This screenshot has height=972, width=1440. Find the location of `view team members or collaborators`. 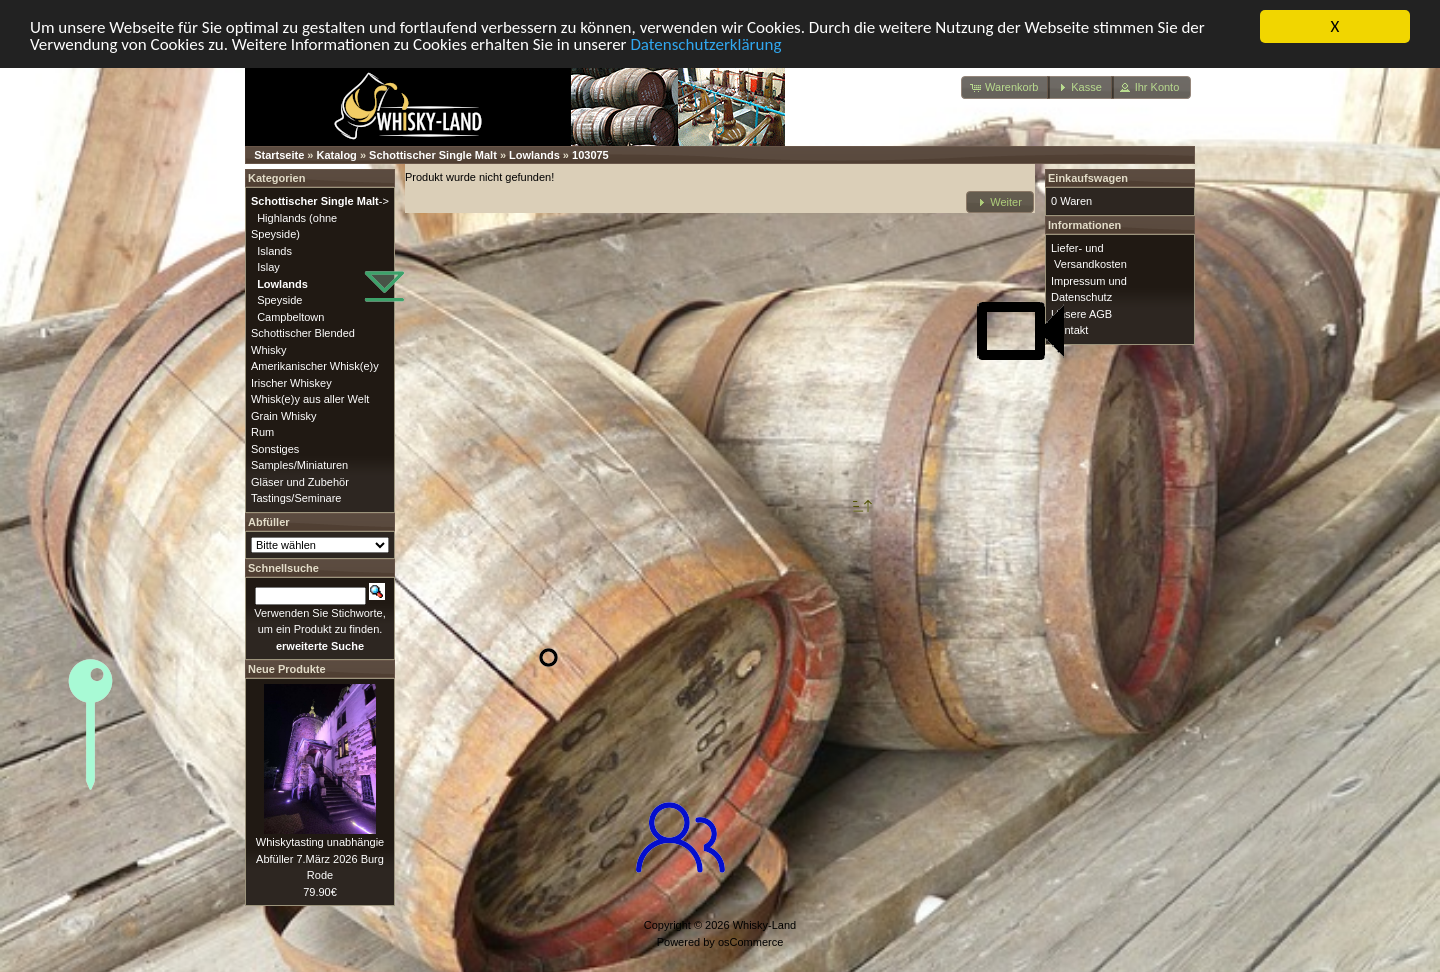

view team members or collaborators is located at coordinates (680, 837).